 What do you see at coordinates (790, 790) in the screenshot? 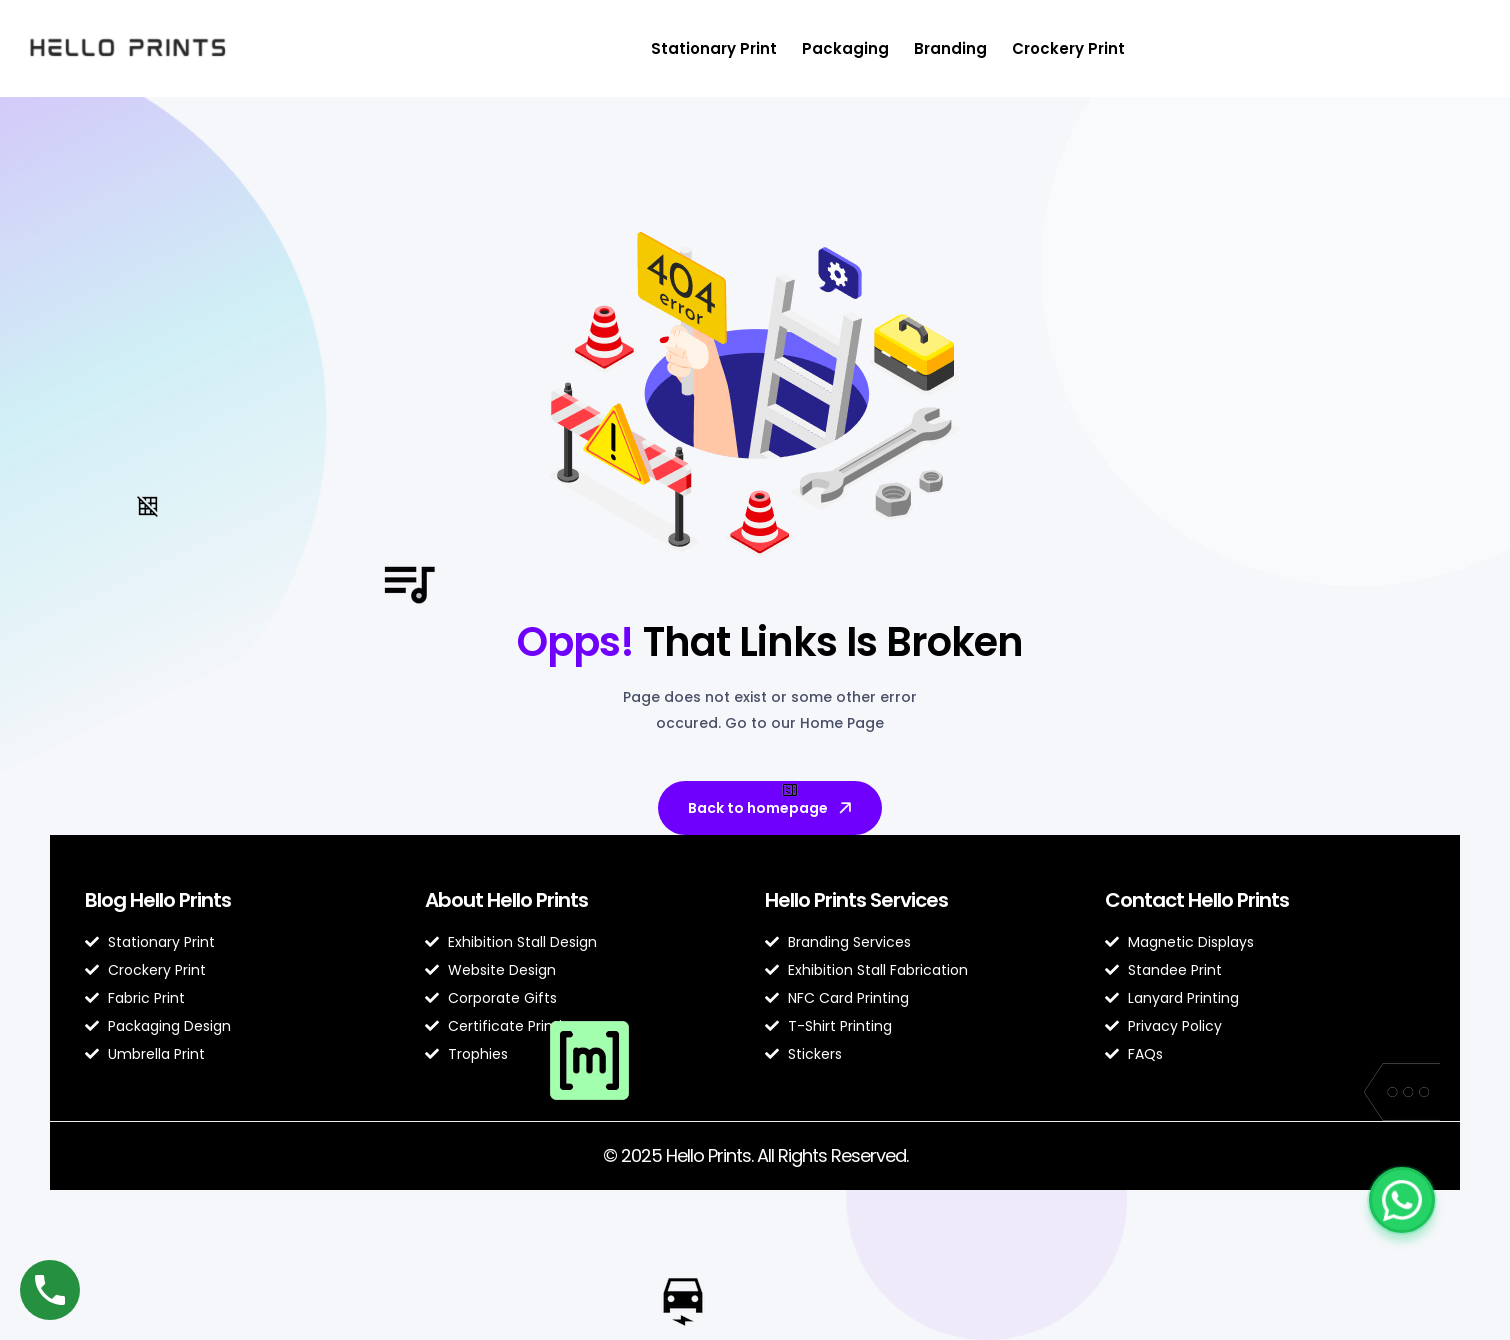
I see `access microwave controls or settings` at bounding box center [790, 790].